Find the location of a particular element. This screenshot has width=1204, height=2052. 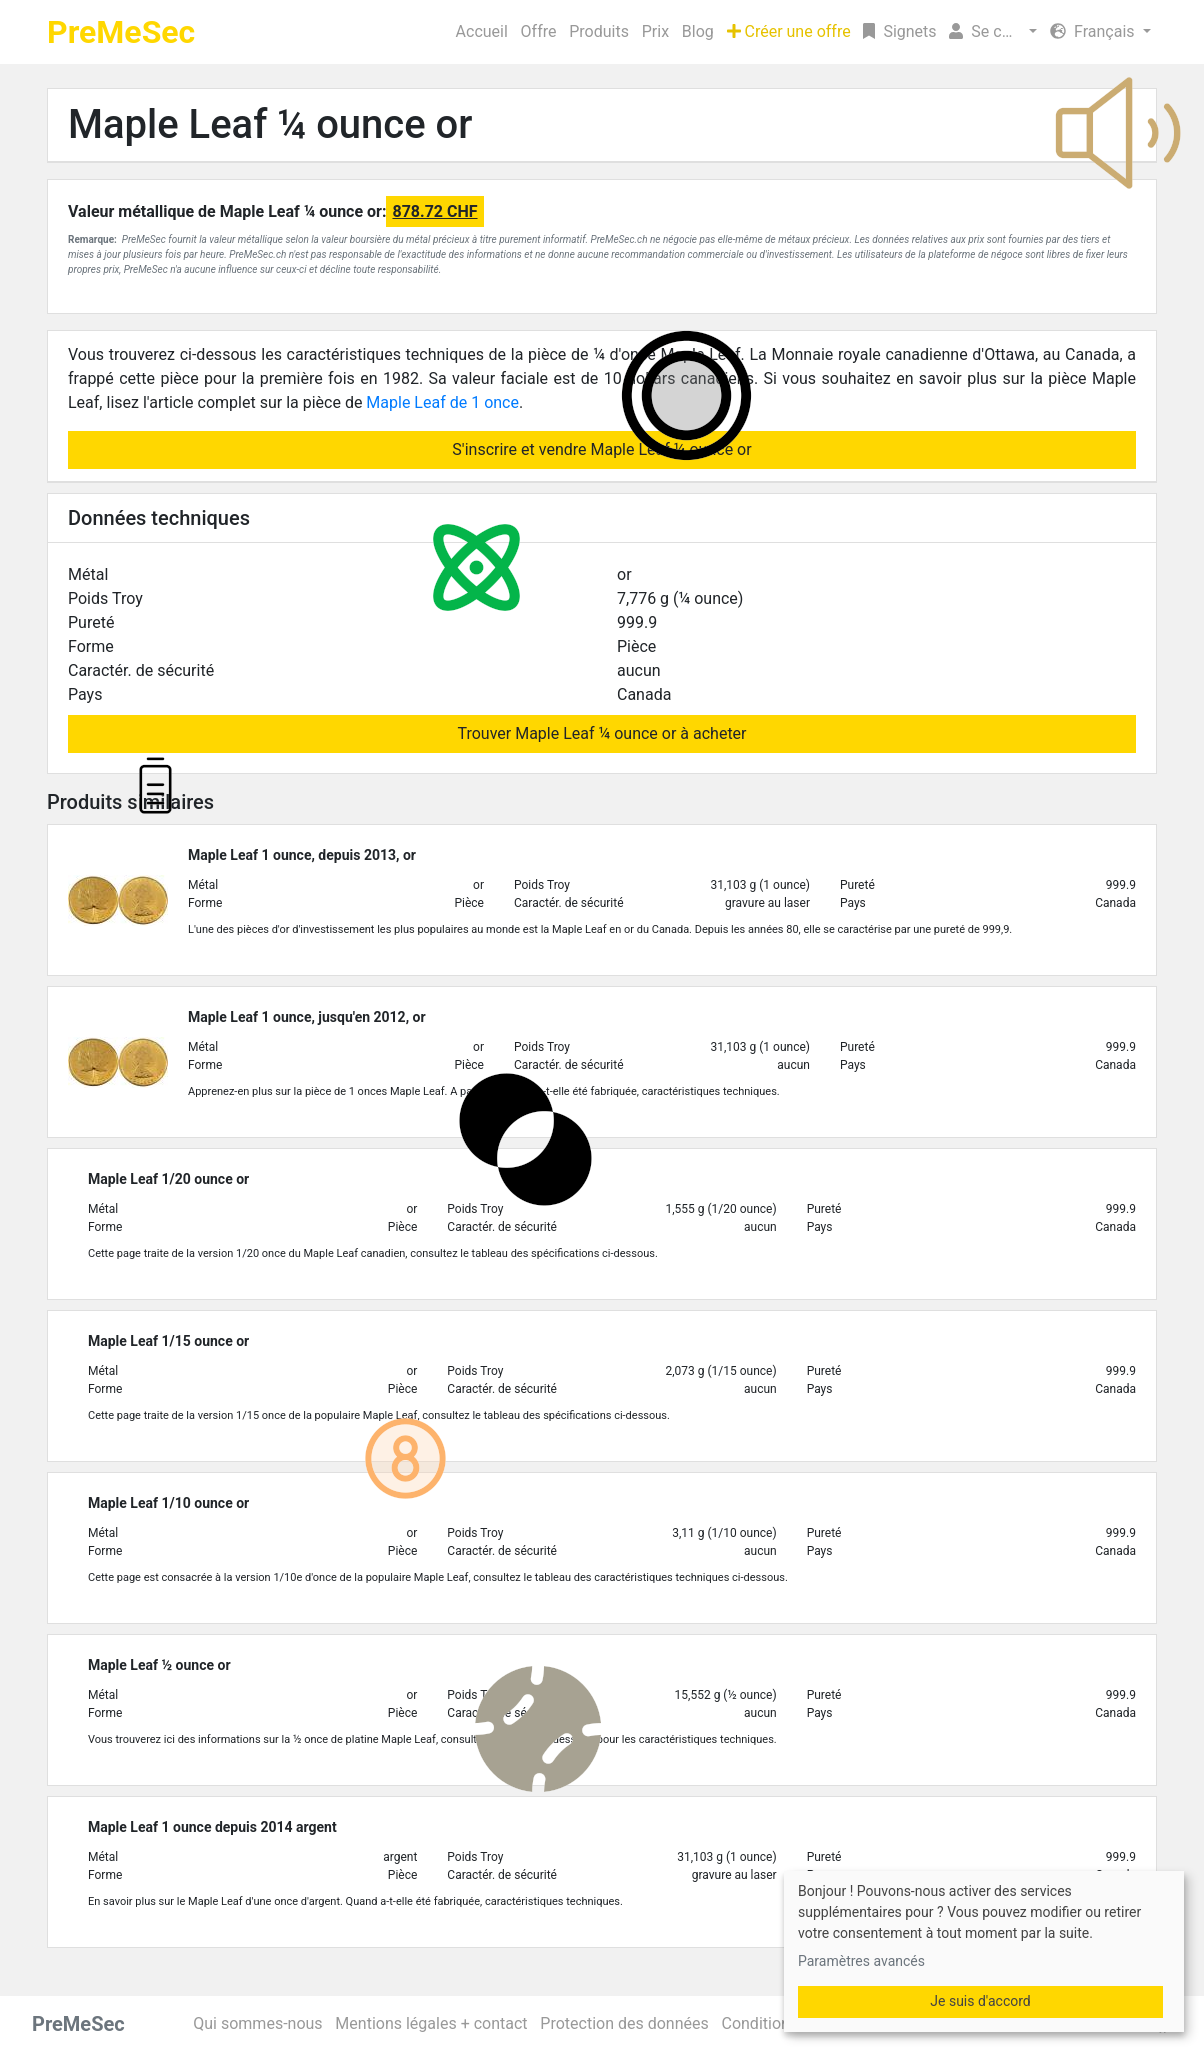

indicates item number eight in a list or sequence is located at coordinates (405, 1458).